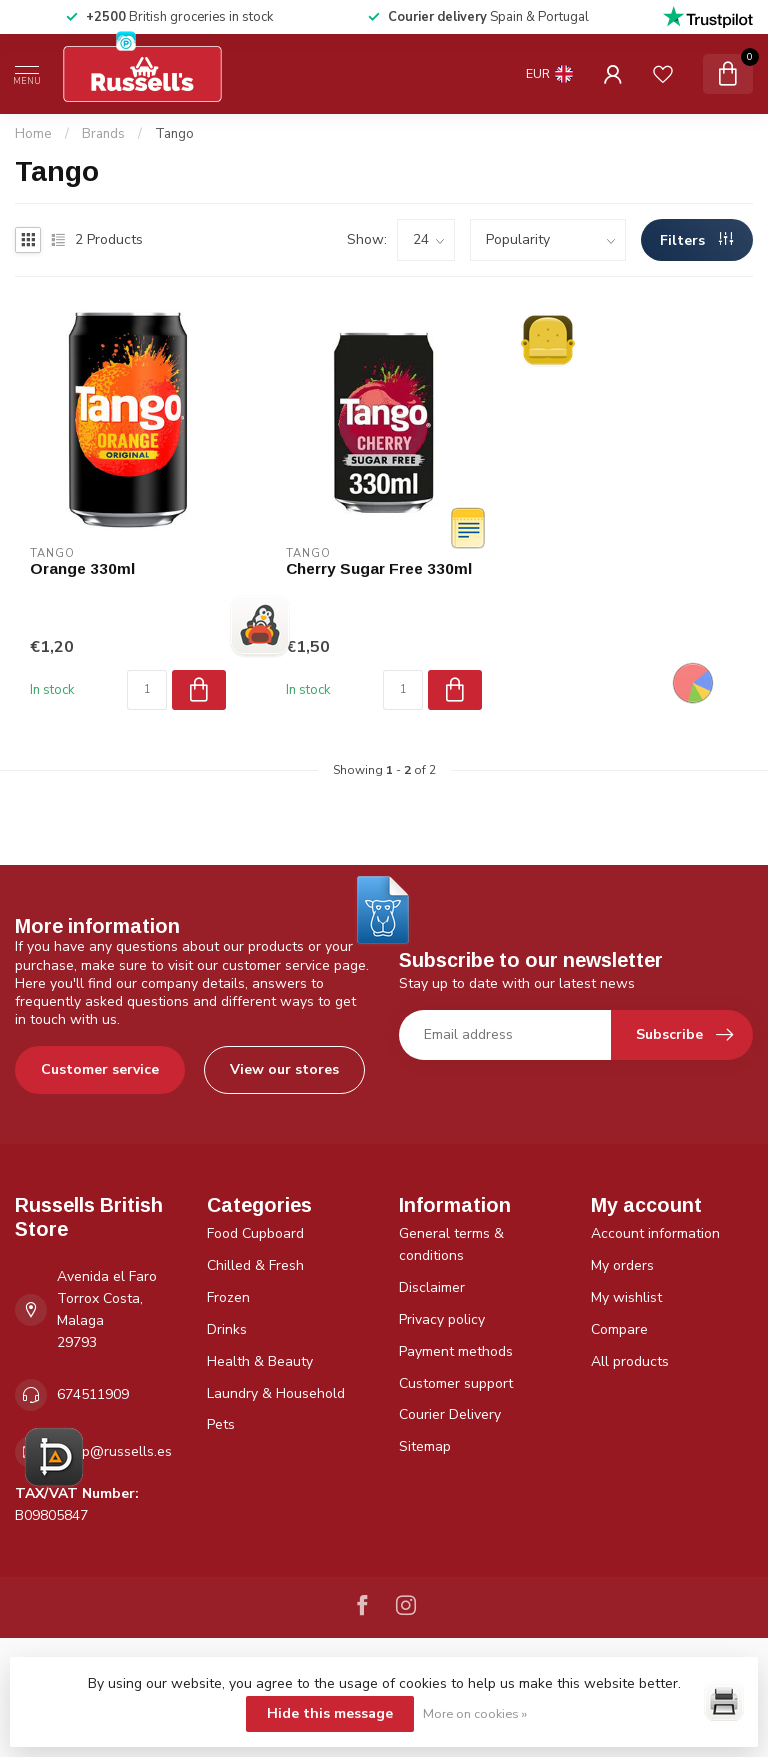 The image size is (768, 1757). What do you see at coordinates (468, 528) in the screenshot?
I see `open the notes application` at bounding box center [468, 528].